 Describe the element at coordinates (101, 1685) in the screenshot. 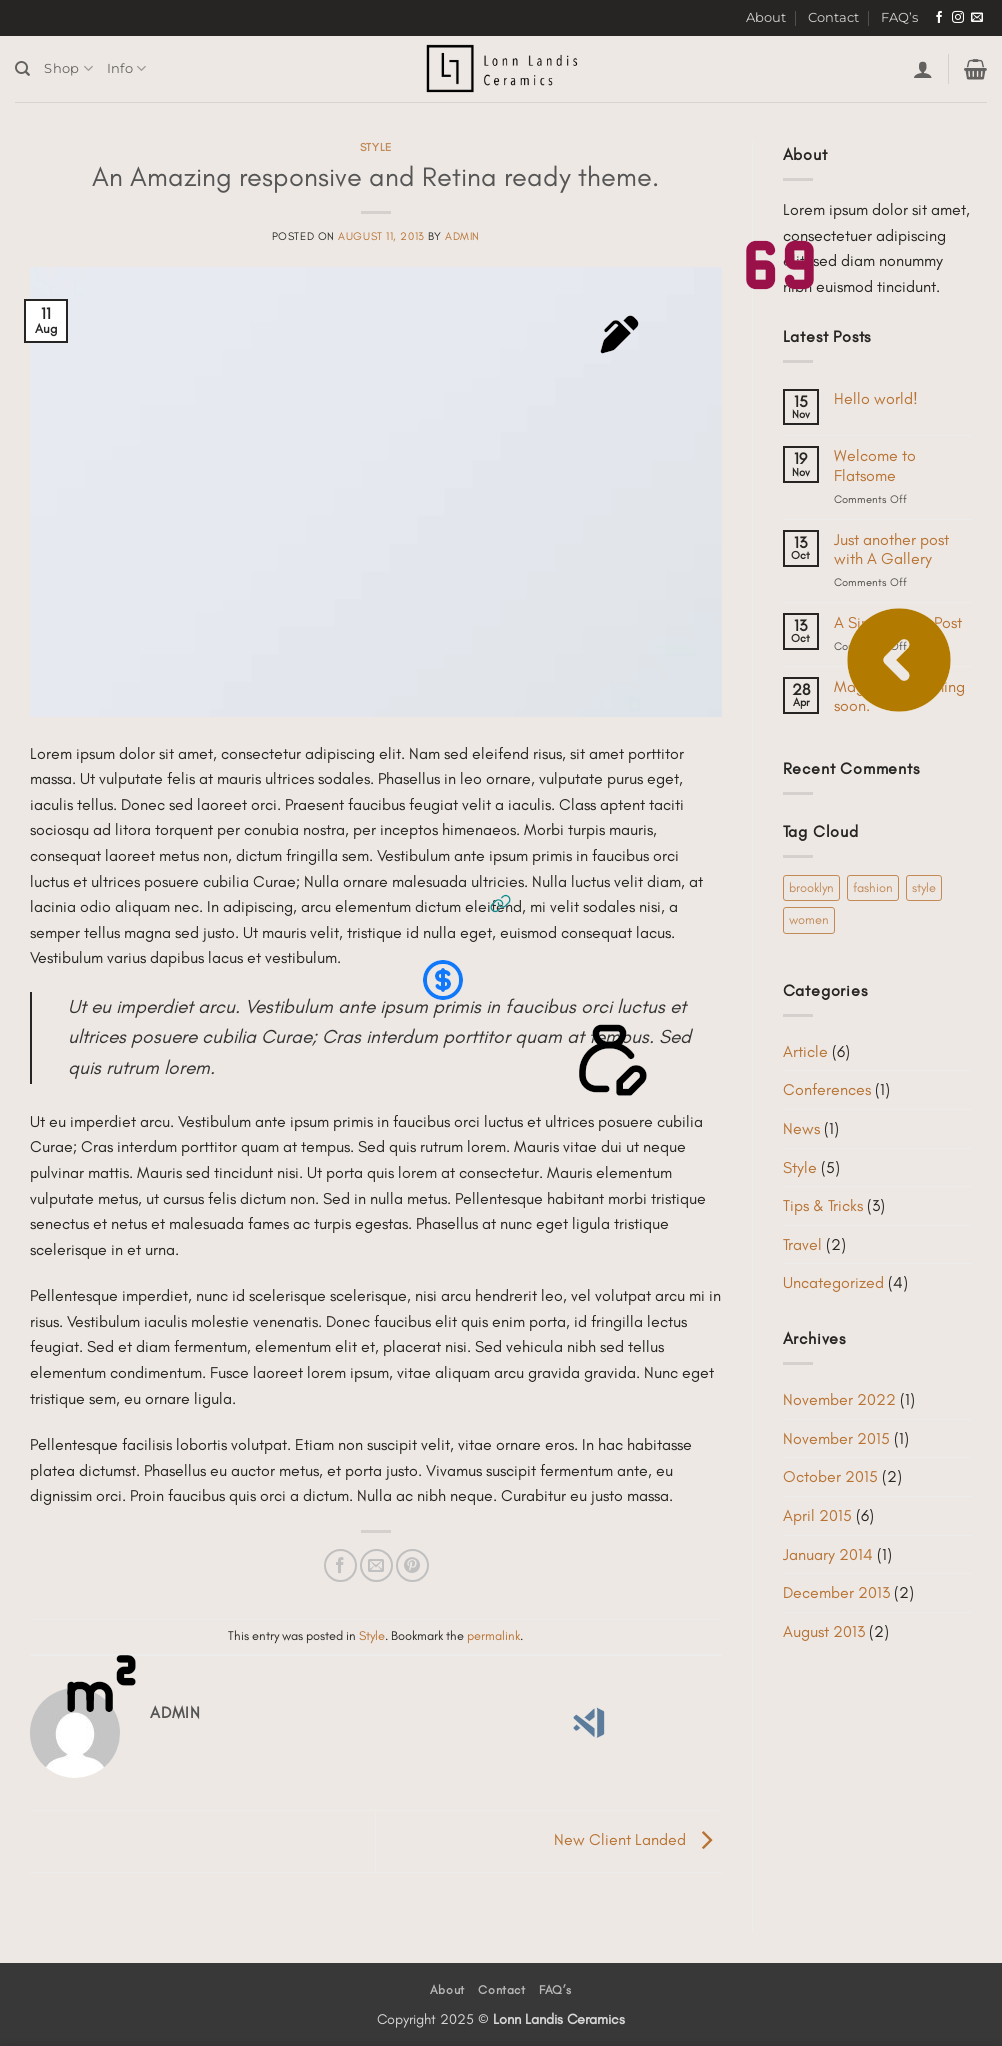

I see `display area measurement in square meters` at that location.